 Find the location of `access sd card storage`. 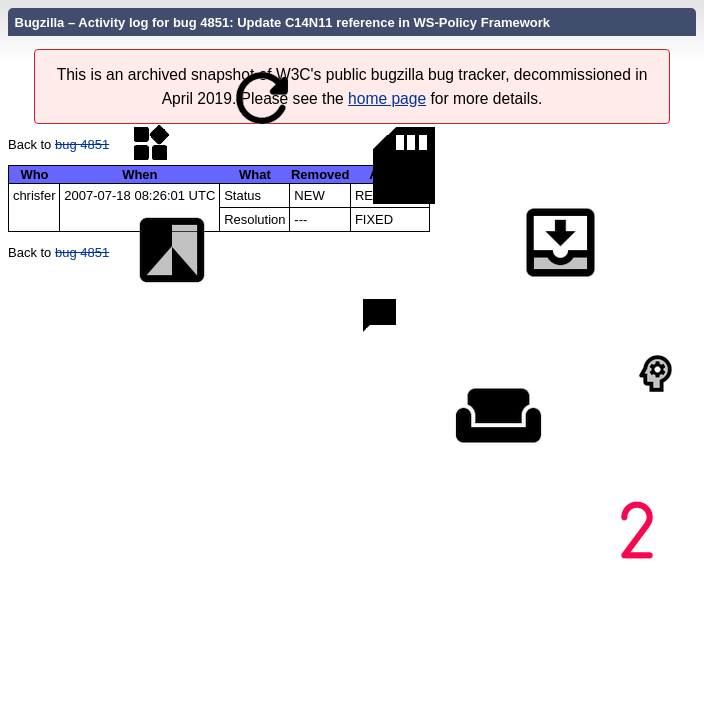

access sd card storage is located at coordinates (403, 165).